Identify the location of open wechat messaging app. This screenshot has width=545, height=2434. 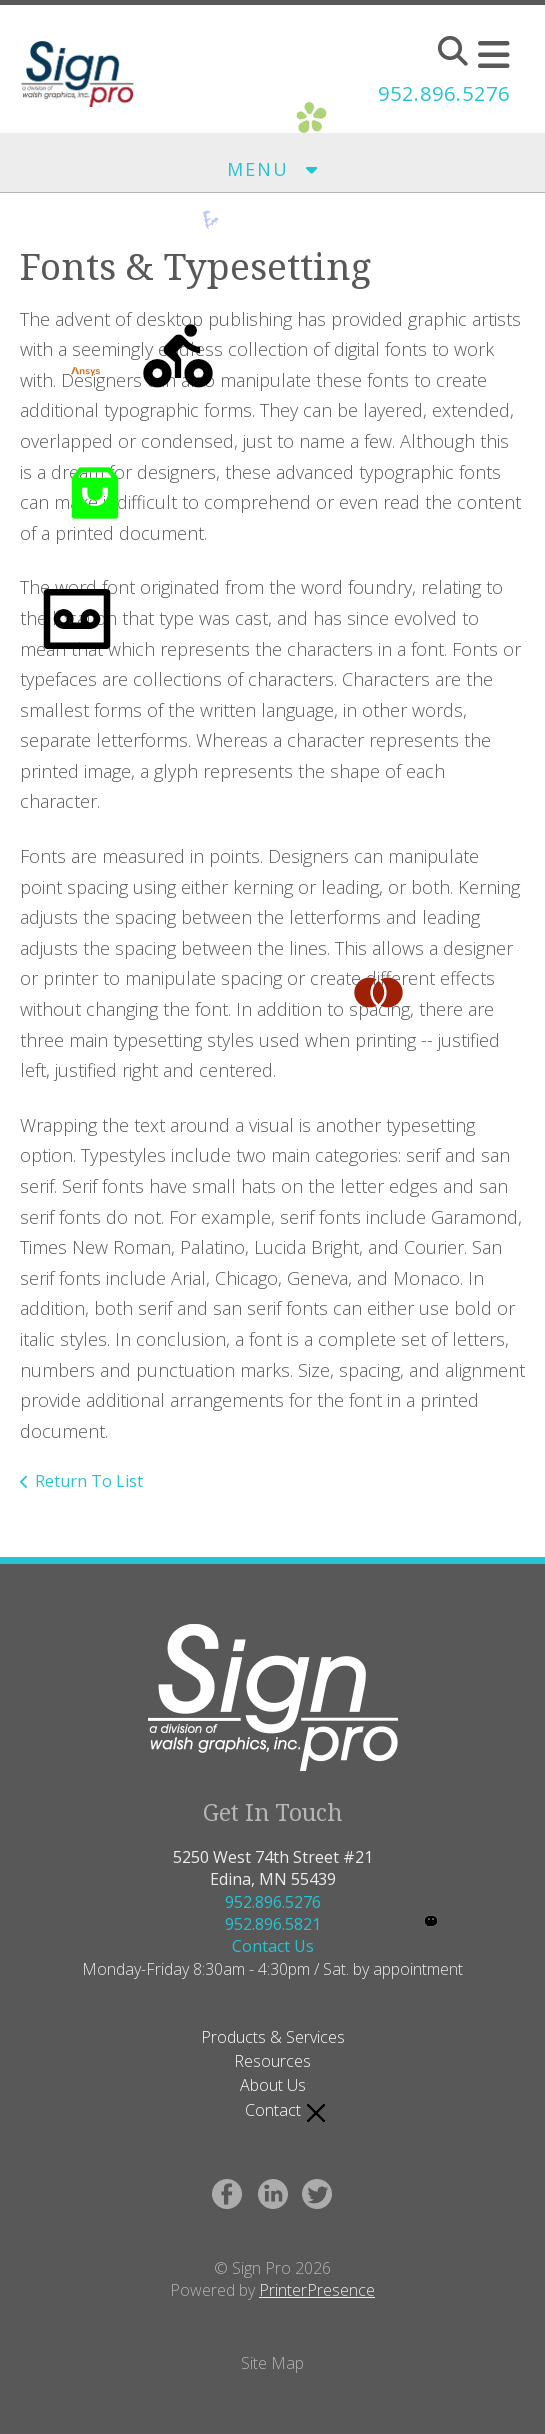
(431, 1921).